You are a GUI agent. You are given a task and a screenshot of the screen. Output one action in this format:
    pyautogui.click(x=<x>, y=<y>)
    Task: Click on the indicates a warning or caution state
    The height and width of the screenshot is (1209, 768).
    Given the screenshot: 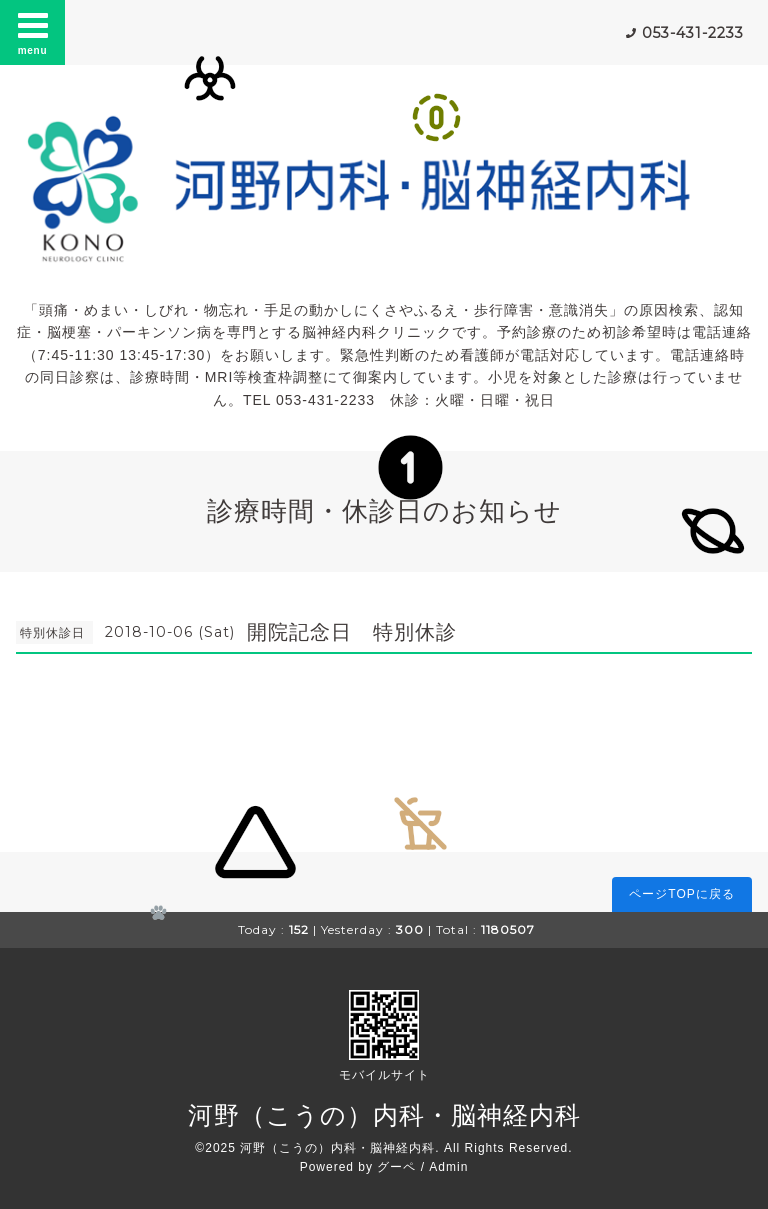 What is the action you would take?
    pyautogui.click(x=255, y=843)
    